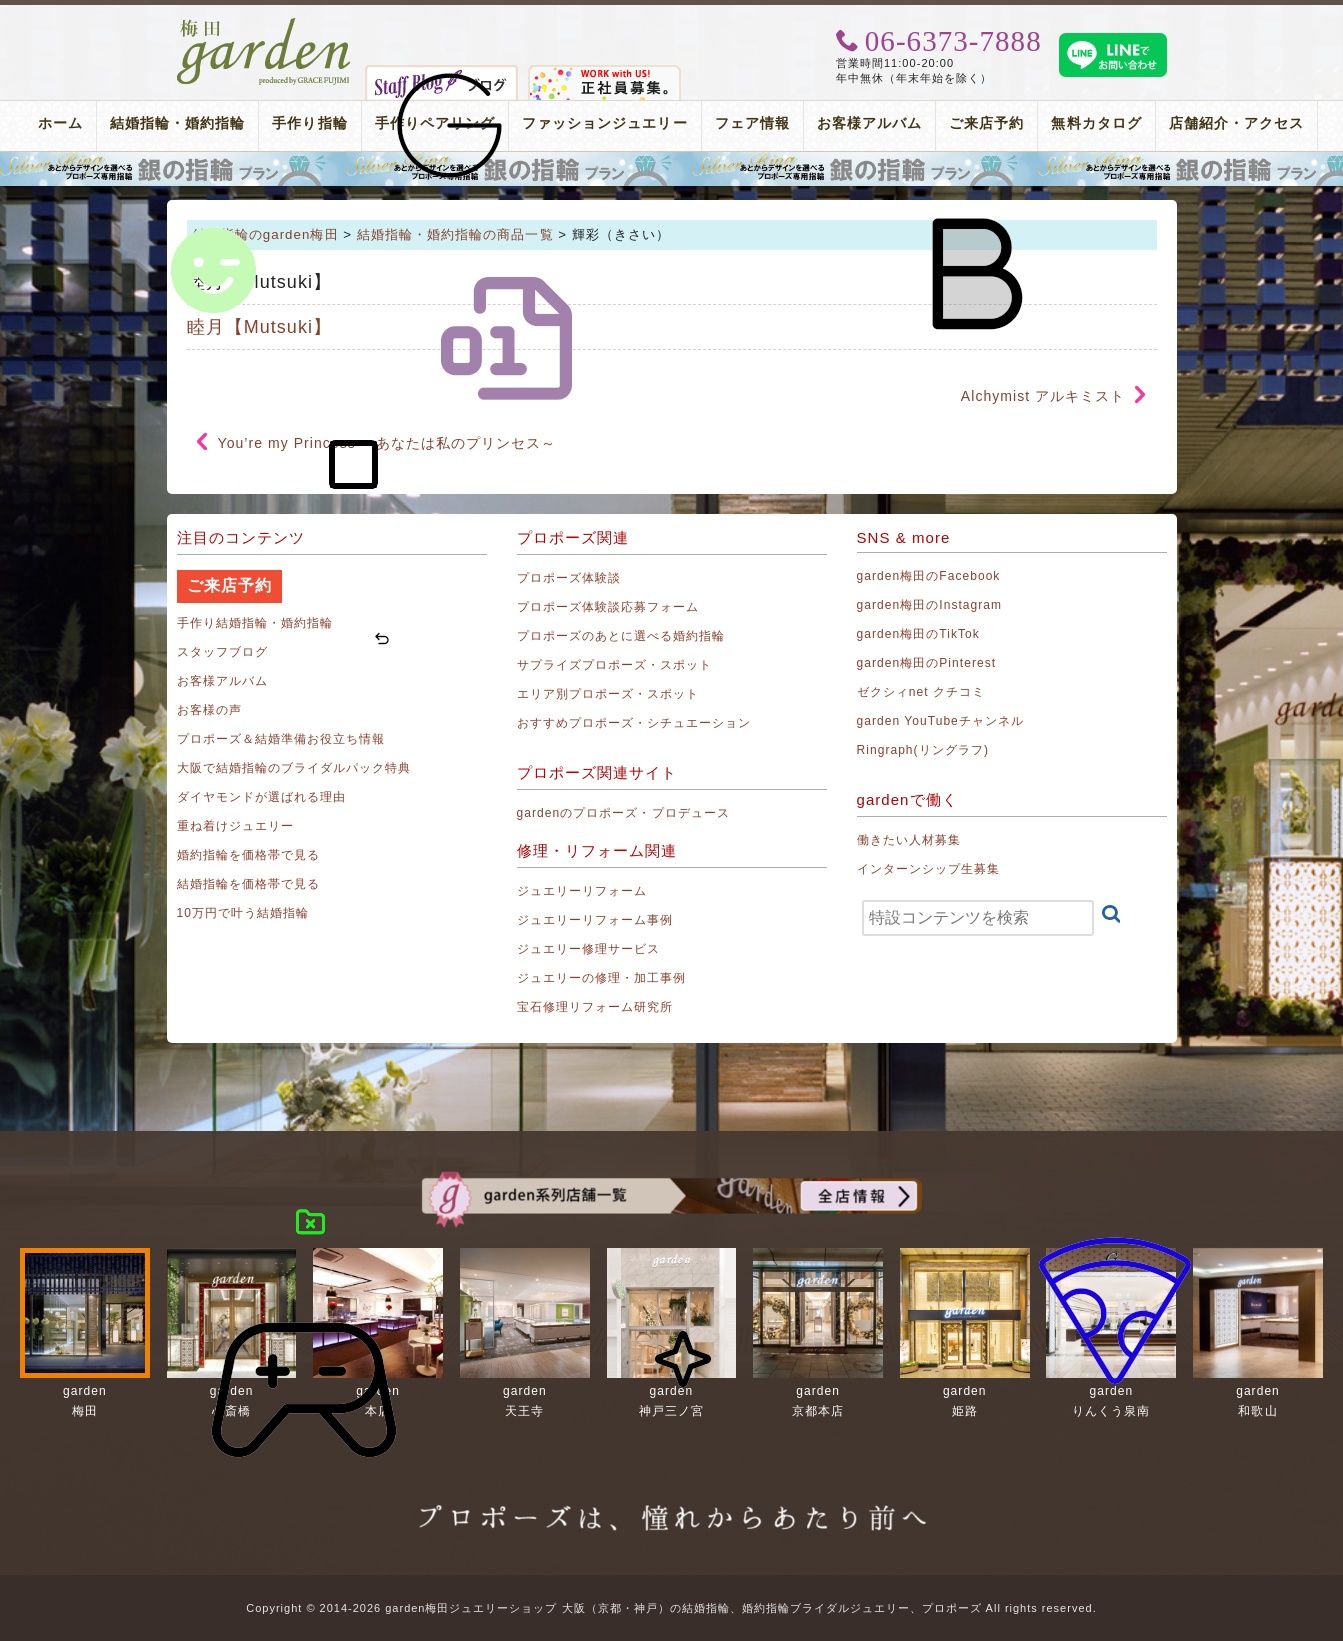  Describe the element at coordinates (213, 270) in the screenshot. I see `insert a winking emoji into your message` at that location.